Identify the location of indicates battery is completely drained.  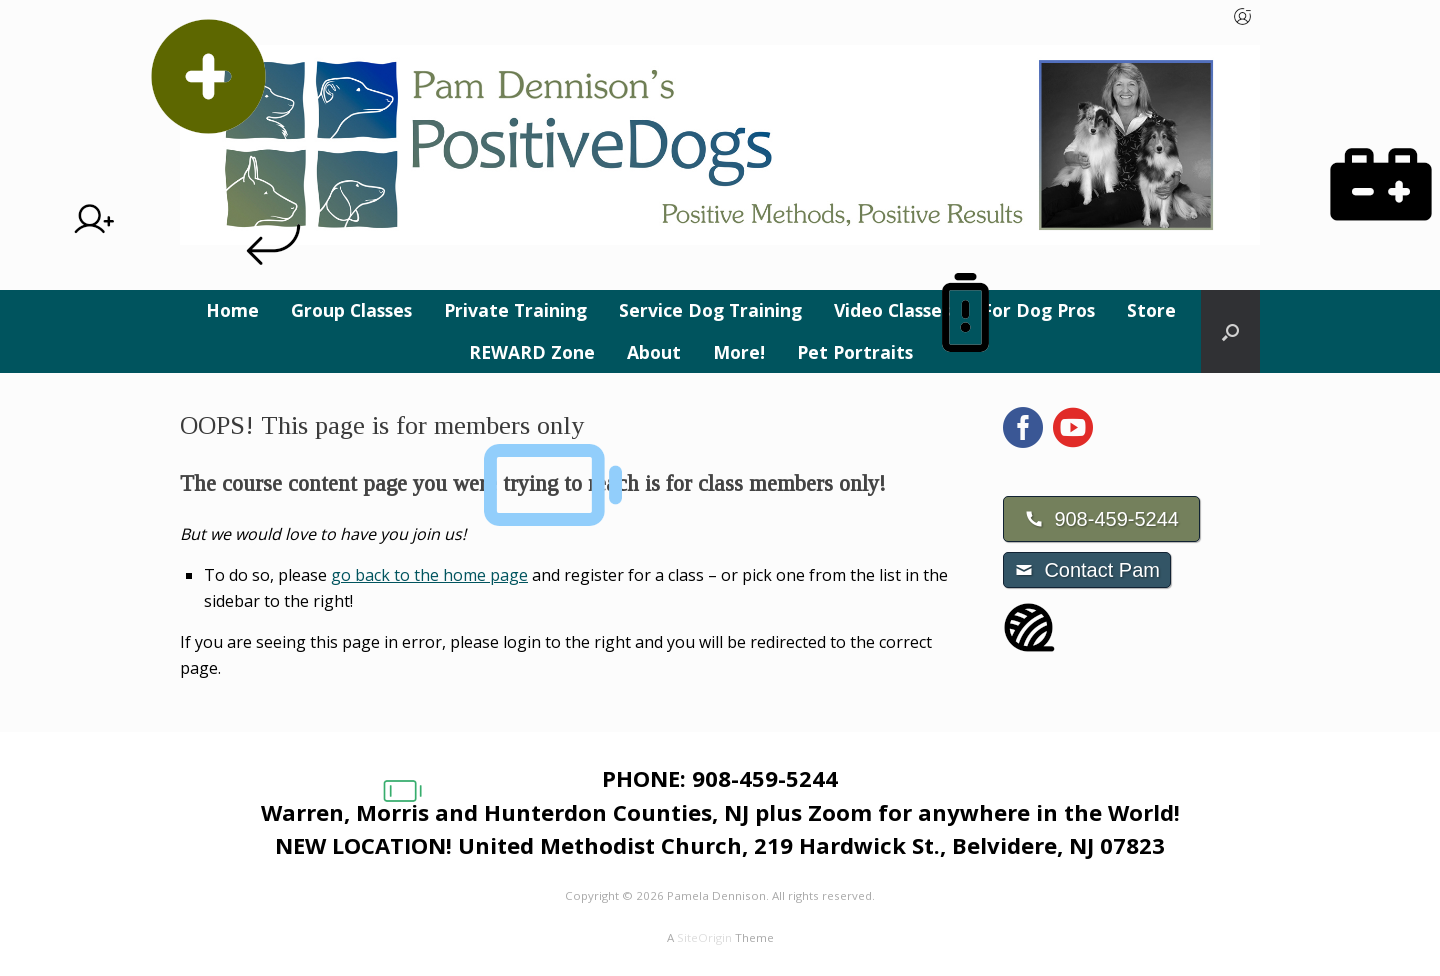
(553, 485).